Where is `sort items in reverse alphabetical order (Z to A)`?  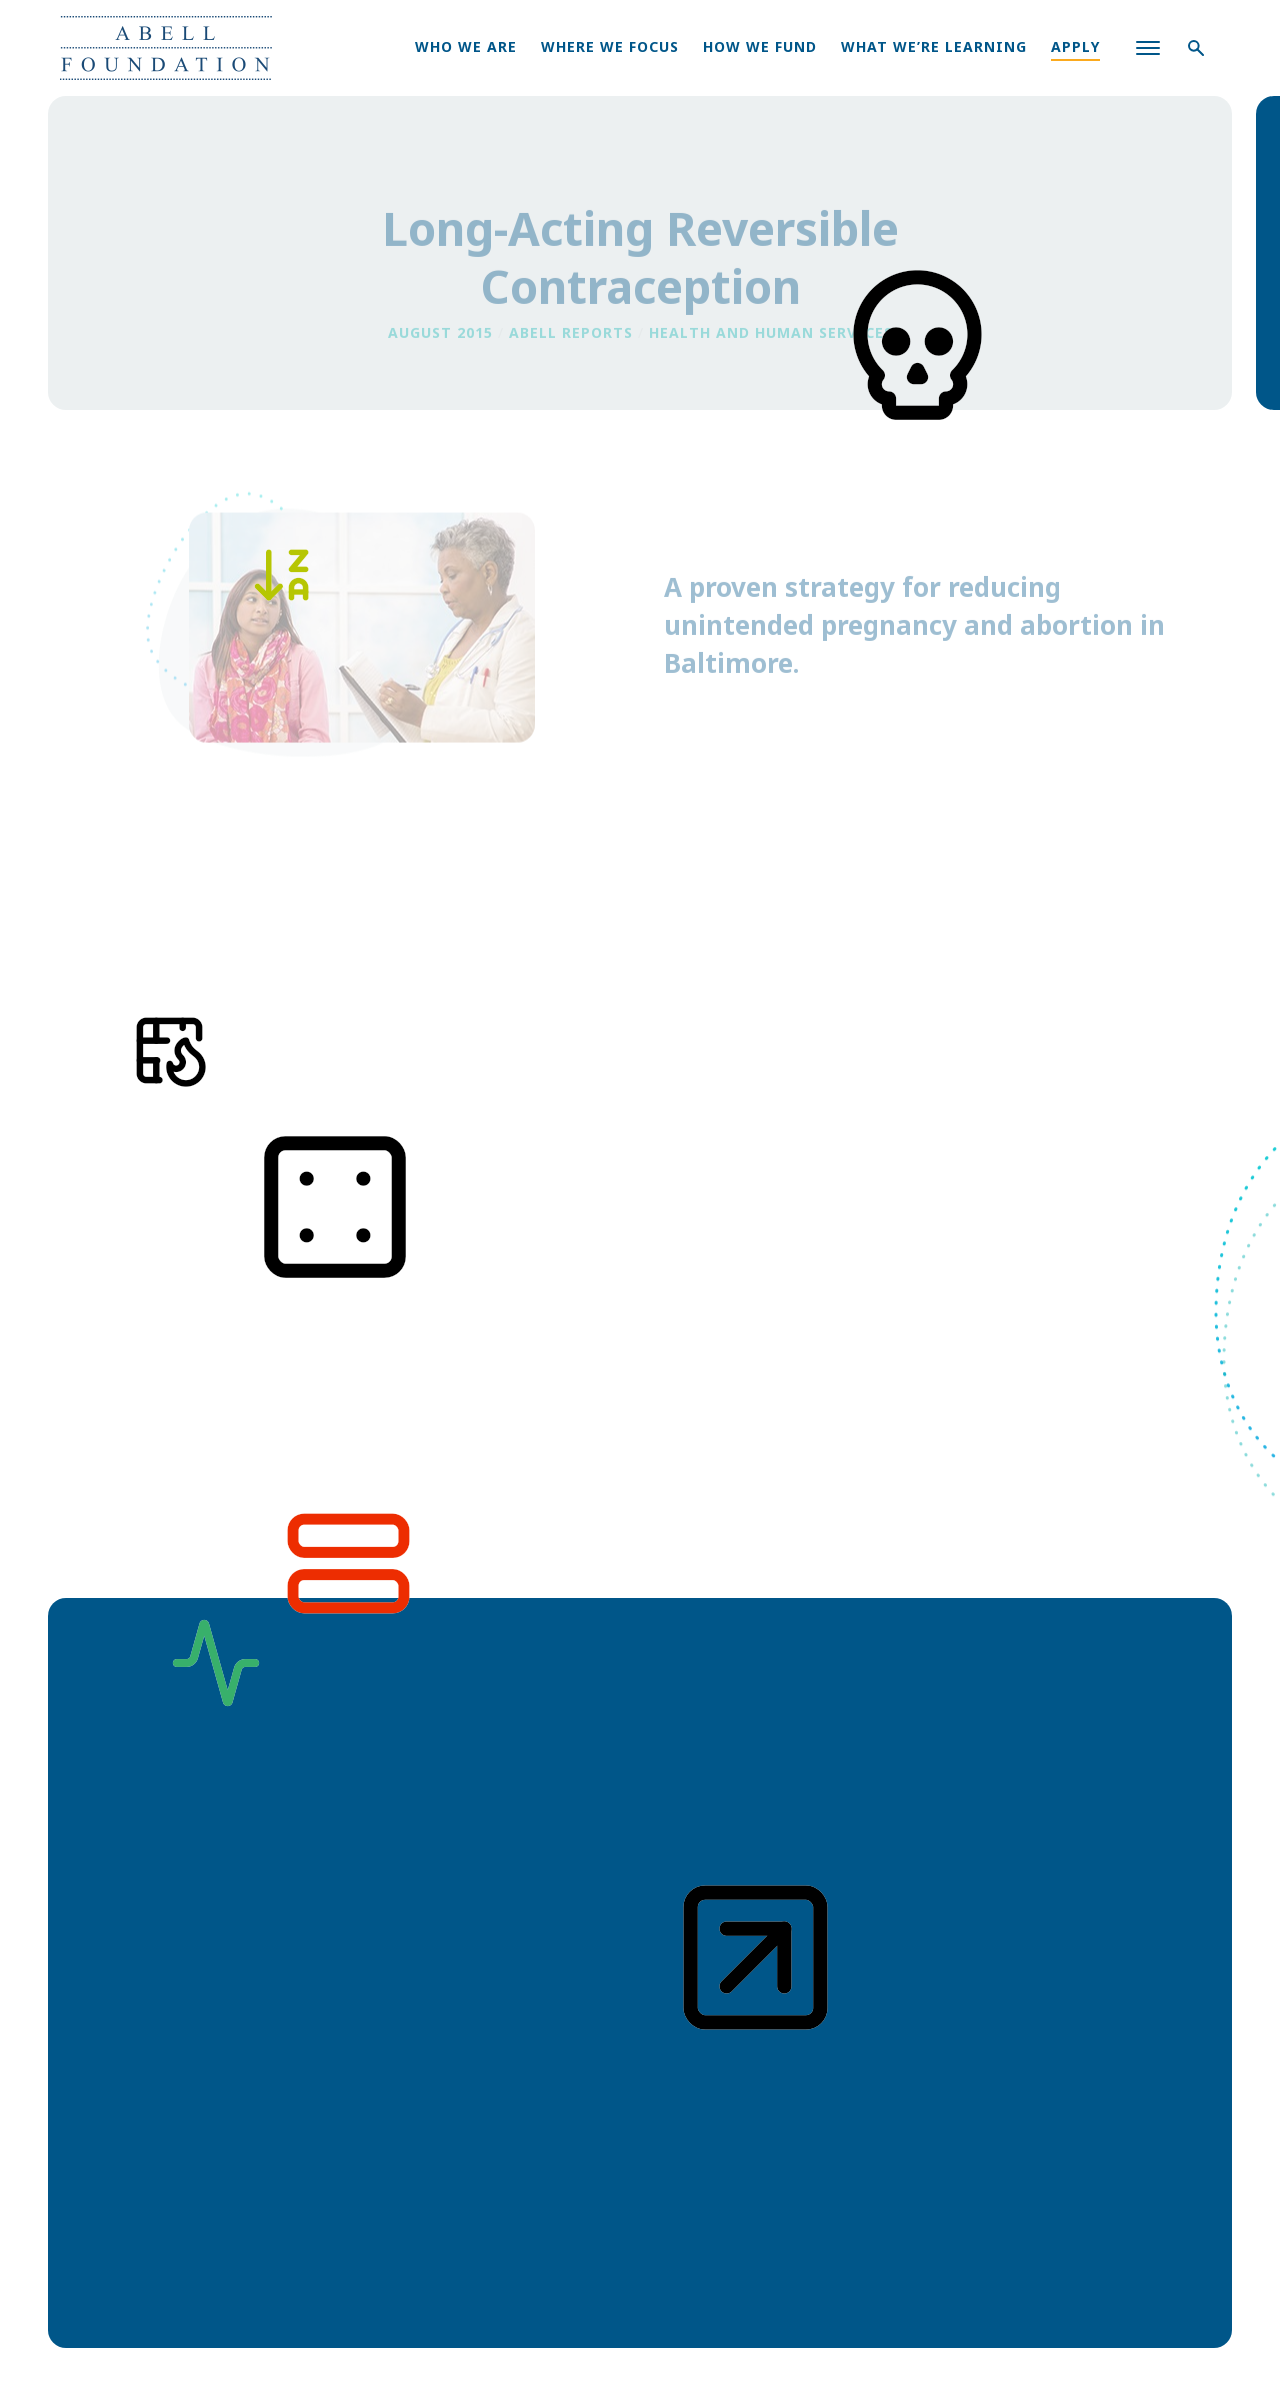
sort items in reverse alphabetical order (Z to A) is located at coordinates (283, 575).